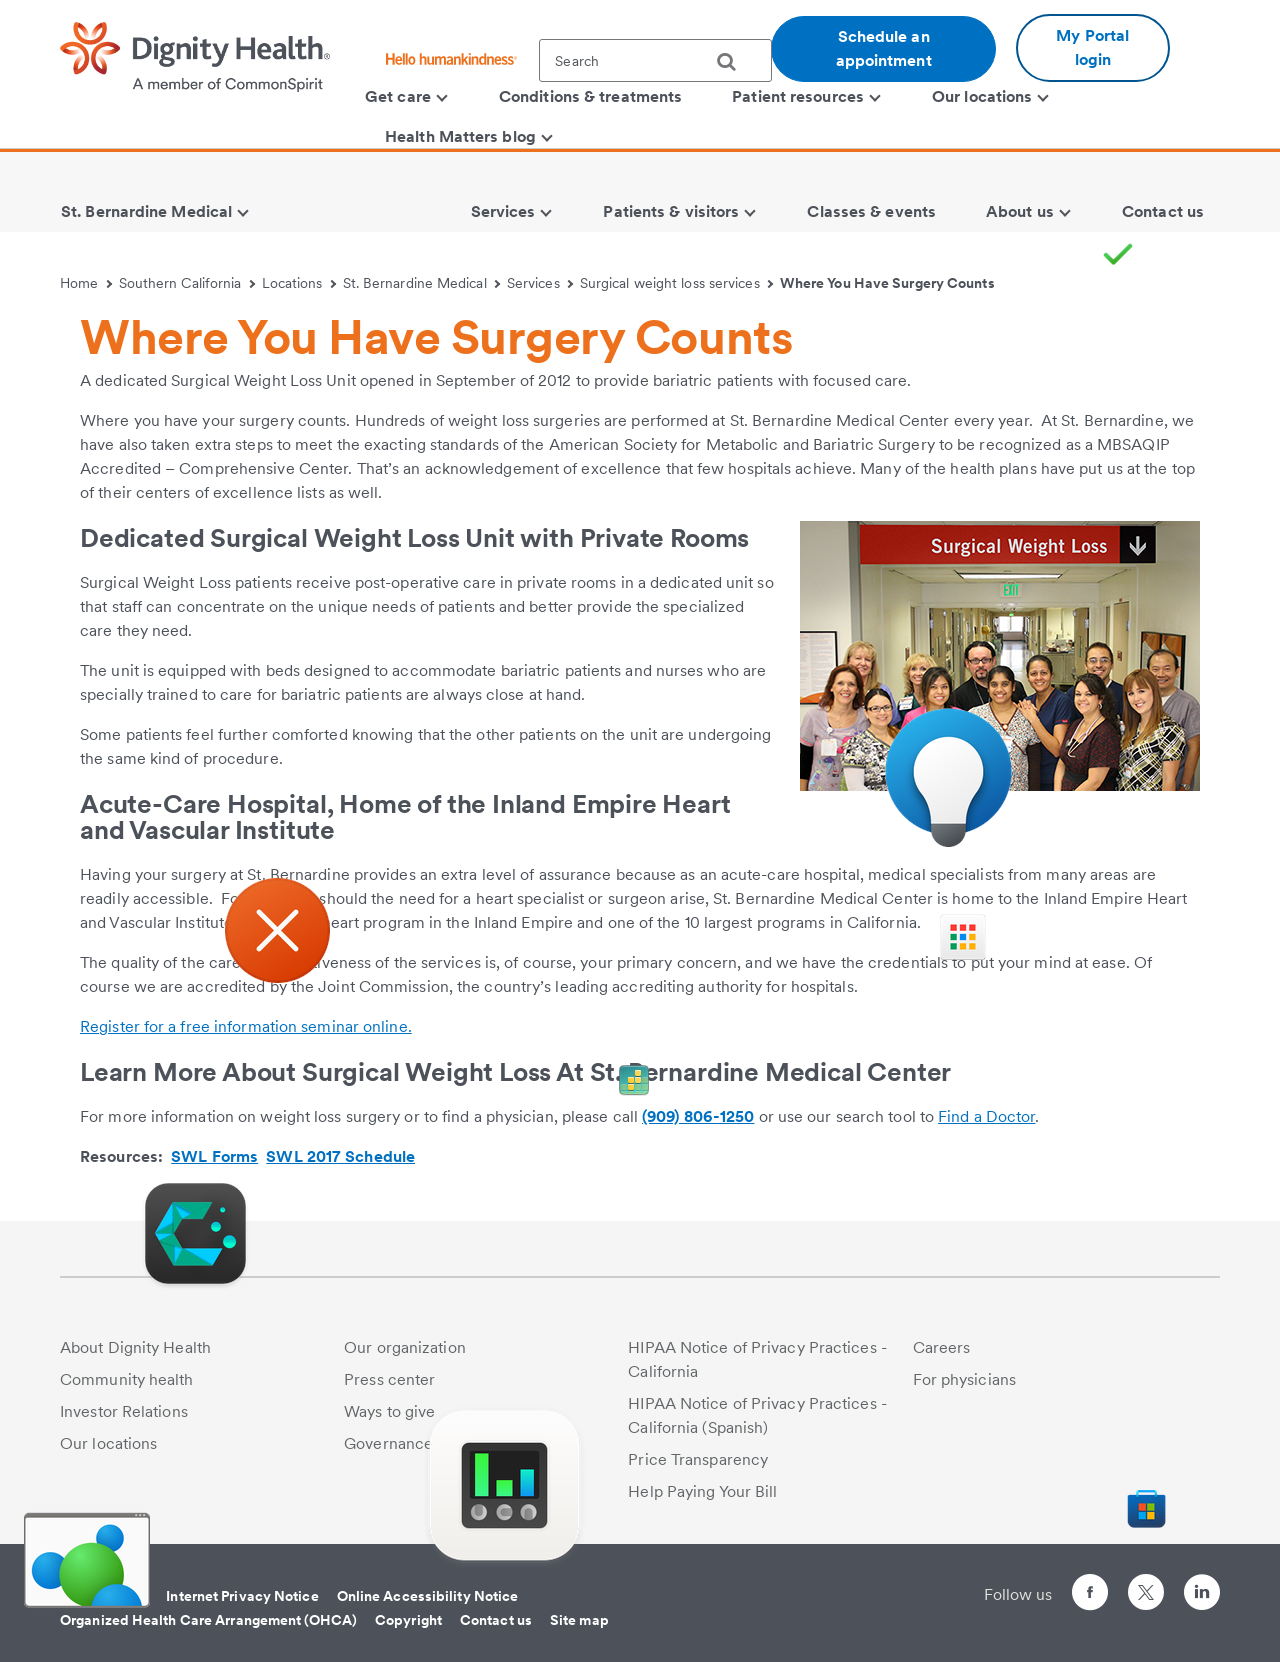 This screenshot has width=1280, height=1662. Describe the element at coordinates (504, 1485) in the screenshot. I see `open carla audio plugin host control panel` at that location.